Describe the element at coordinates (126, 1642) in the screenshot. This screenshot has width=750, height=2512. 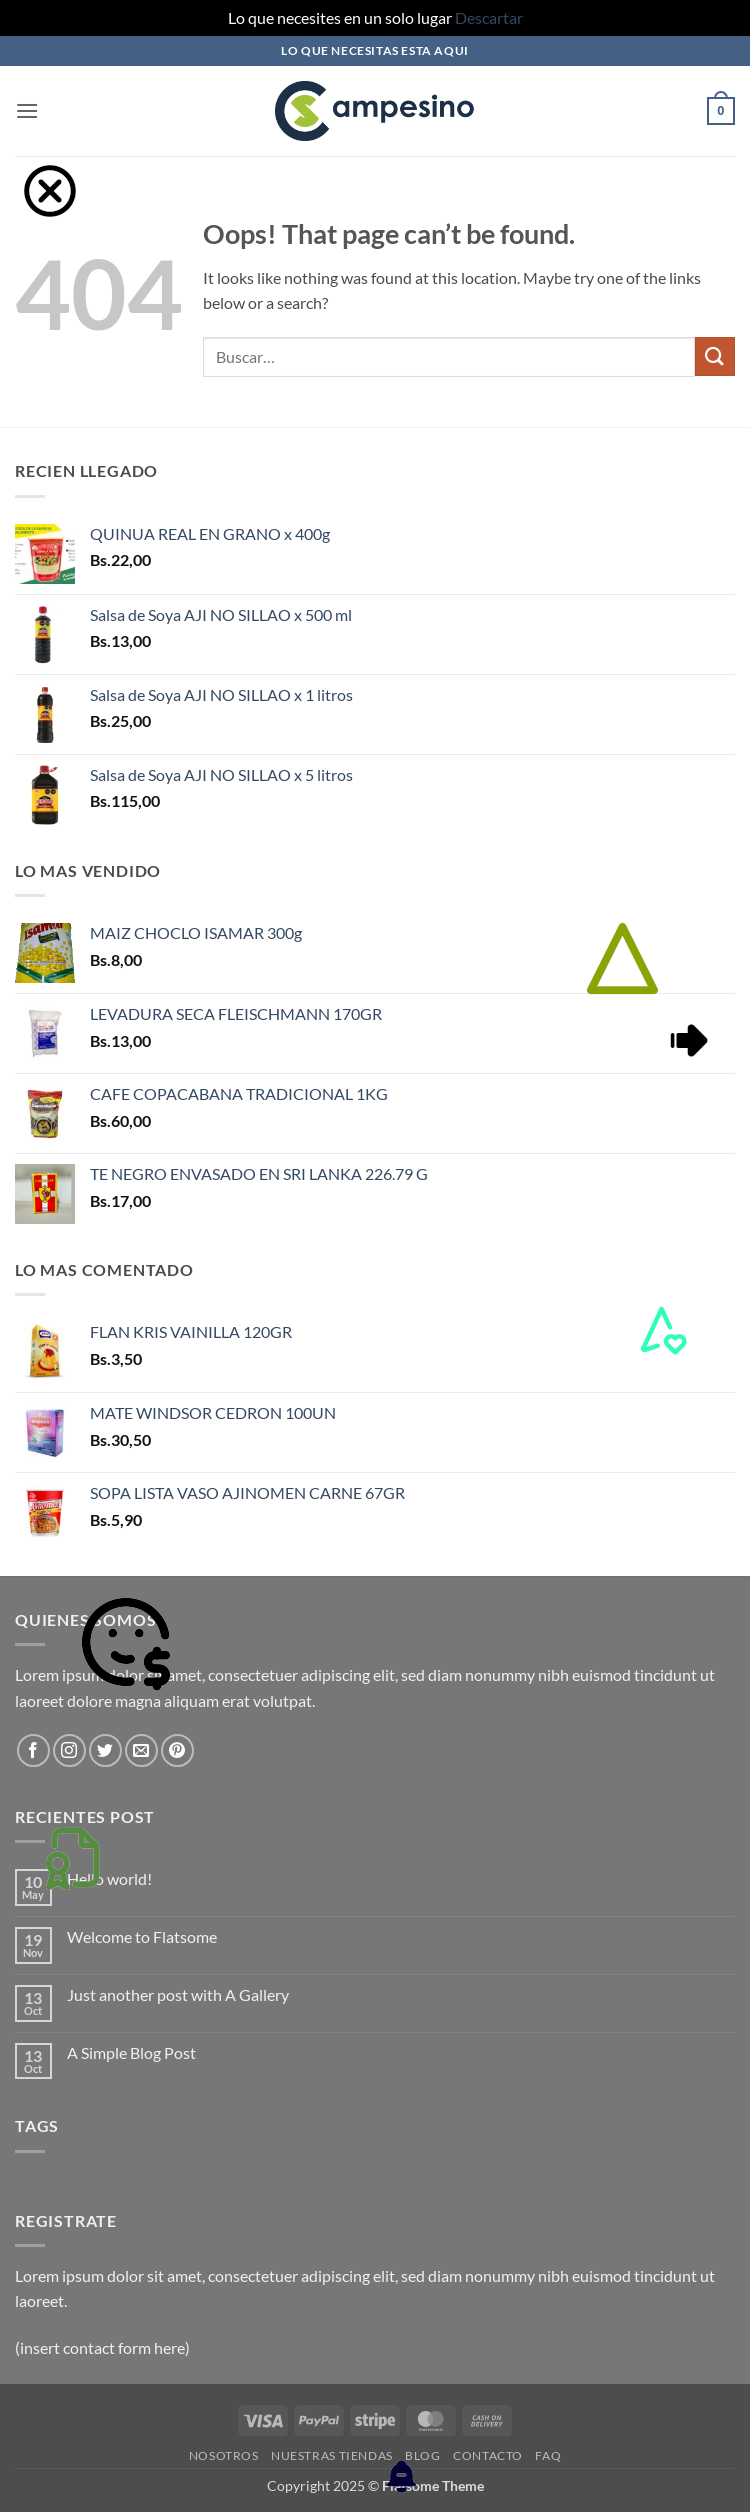
I see `view account balance or earnings` at that location.